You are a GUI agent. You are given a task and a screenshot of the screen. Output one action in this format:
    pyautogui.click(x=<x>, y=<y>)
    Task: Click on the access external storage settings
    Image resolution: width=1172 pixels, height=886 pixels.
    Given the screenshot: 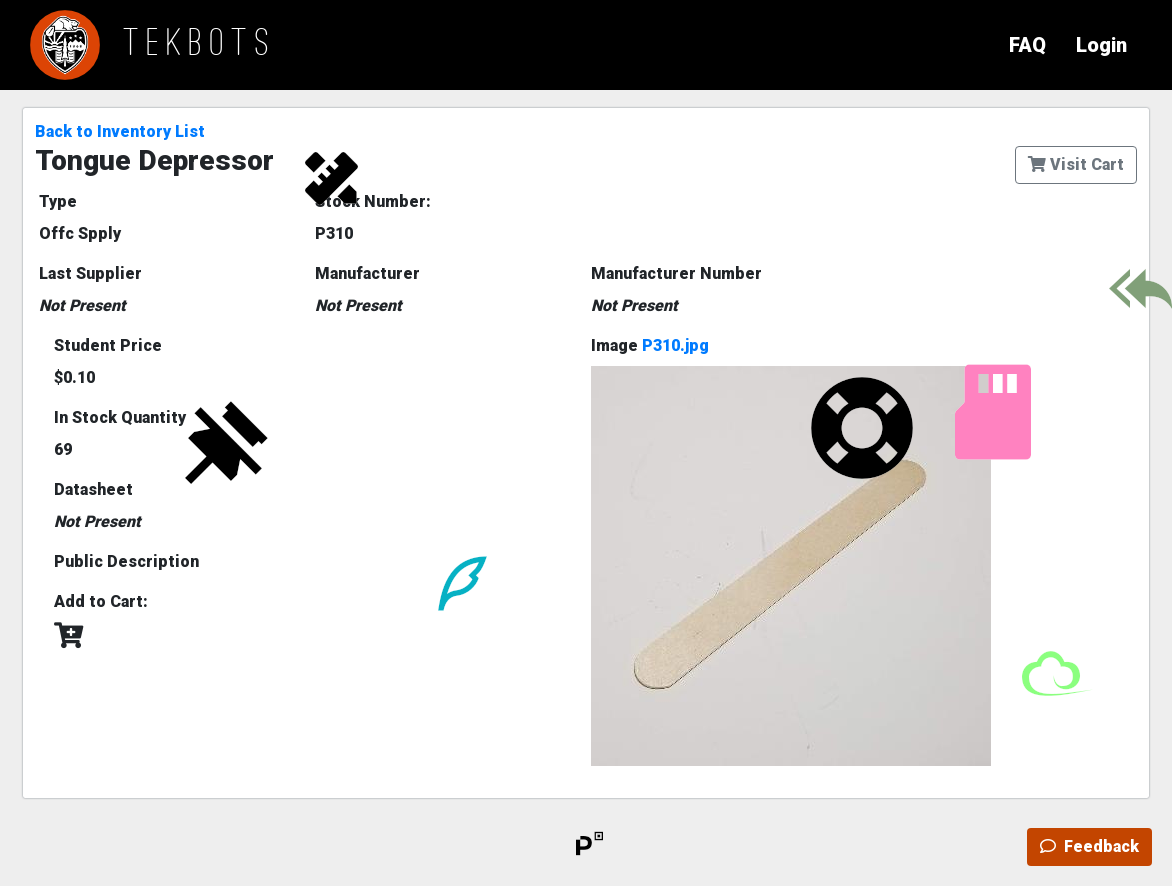 What is the action you would take?
    pyautogui.click(x=993, y=412)
    